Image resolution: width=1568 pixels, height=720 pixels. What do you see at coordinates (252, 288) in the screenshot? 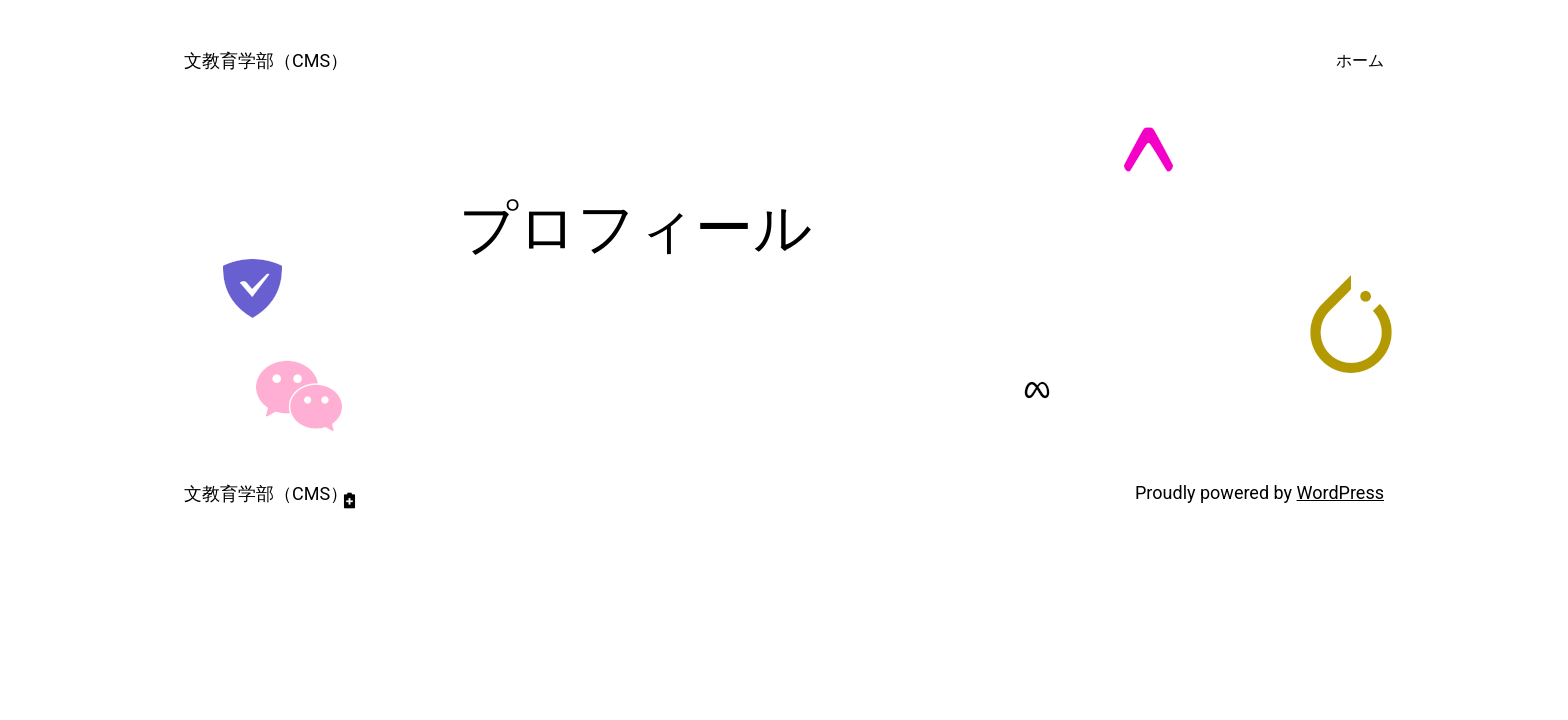
I see `open AdGuard ad-blocking settings` at bounding box center [252, 288].